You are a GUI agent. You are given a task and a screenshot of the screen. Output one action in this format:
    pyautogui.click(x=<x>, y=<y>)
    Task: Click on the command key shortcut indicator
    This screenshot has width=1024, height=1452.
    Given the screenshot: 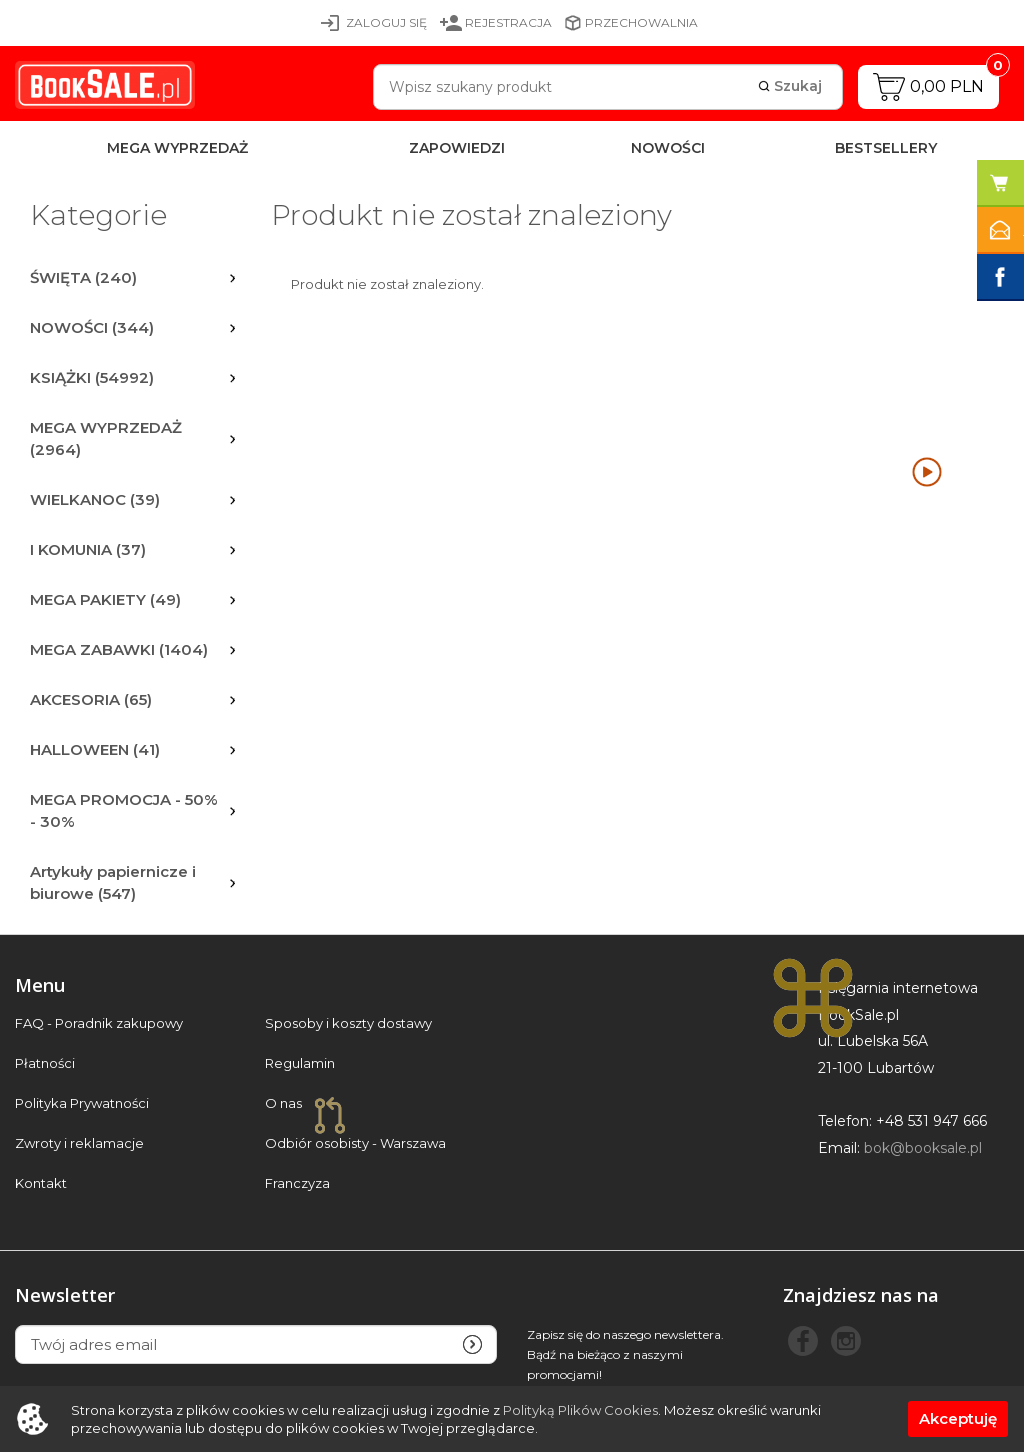 What is the action you would take?
    pyautogui.click(x=813, y=998)
    